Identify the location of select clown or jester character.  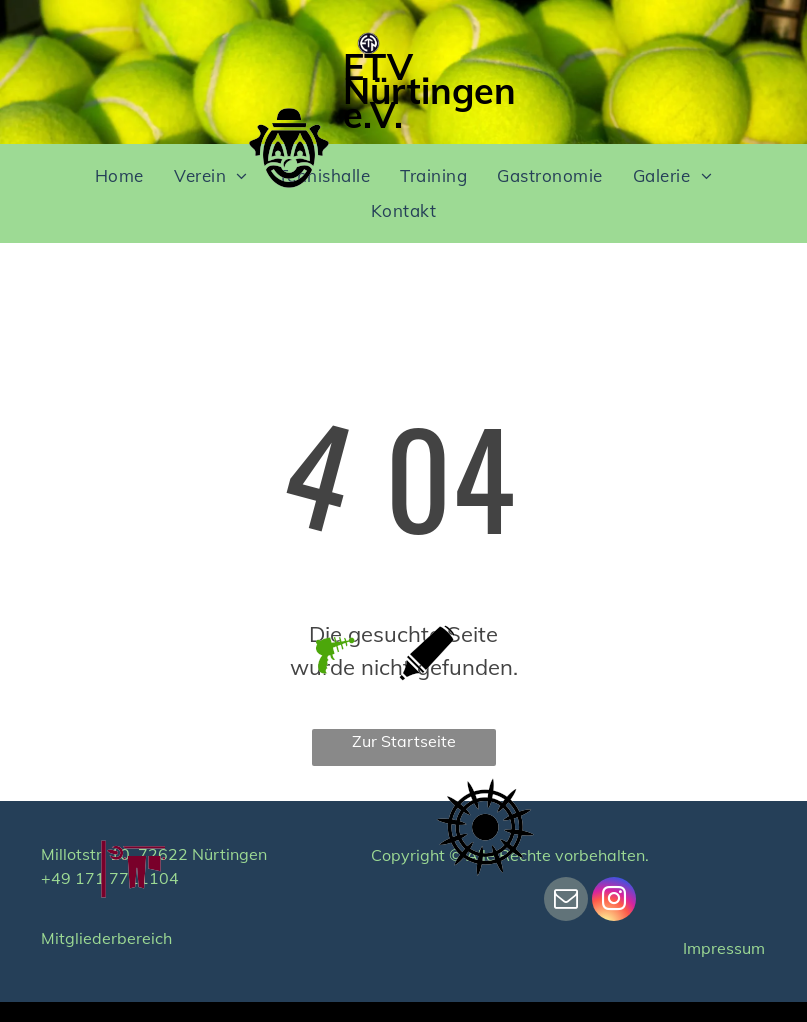
(289, 148).